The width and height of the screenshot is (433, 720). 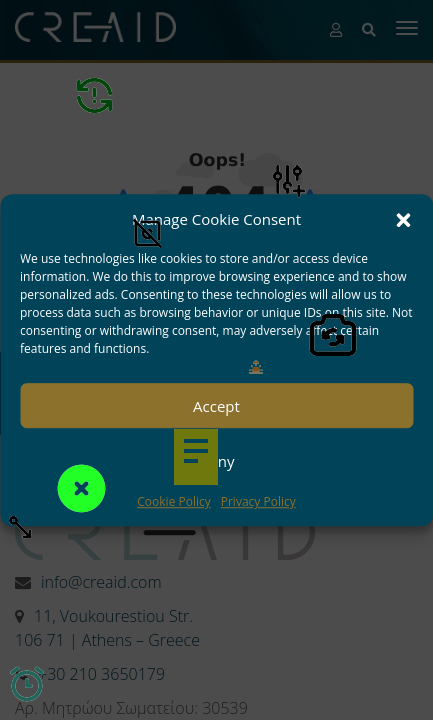 What do you see at coordinates (81, 488) in the screenshot?
I see `close or dismiss a dialog` at bounding box center [81, 488].